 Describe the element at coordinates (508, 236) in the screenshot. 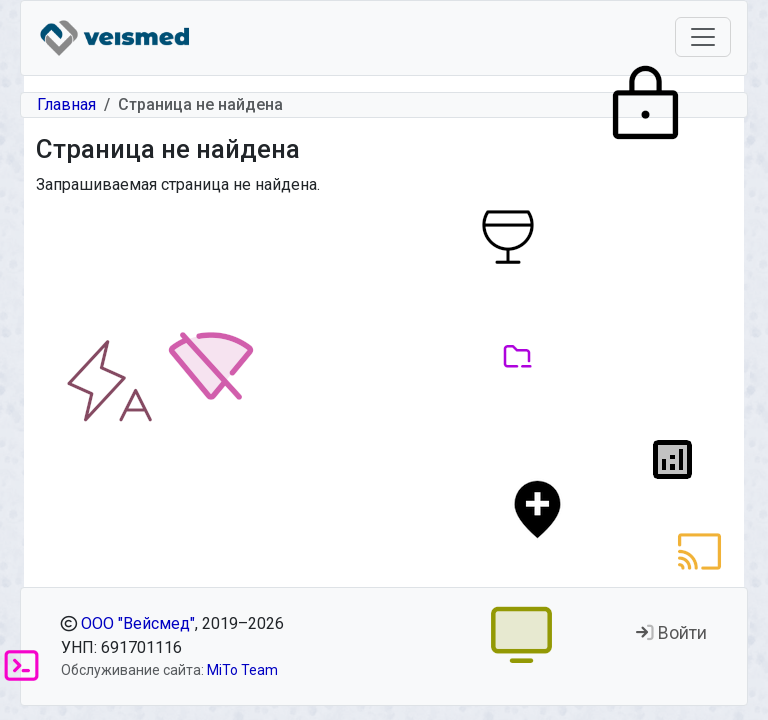

I see `view wine or beverage menu` at that location.